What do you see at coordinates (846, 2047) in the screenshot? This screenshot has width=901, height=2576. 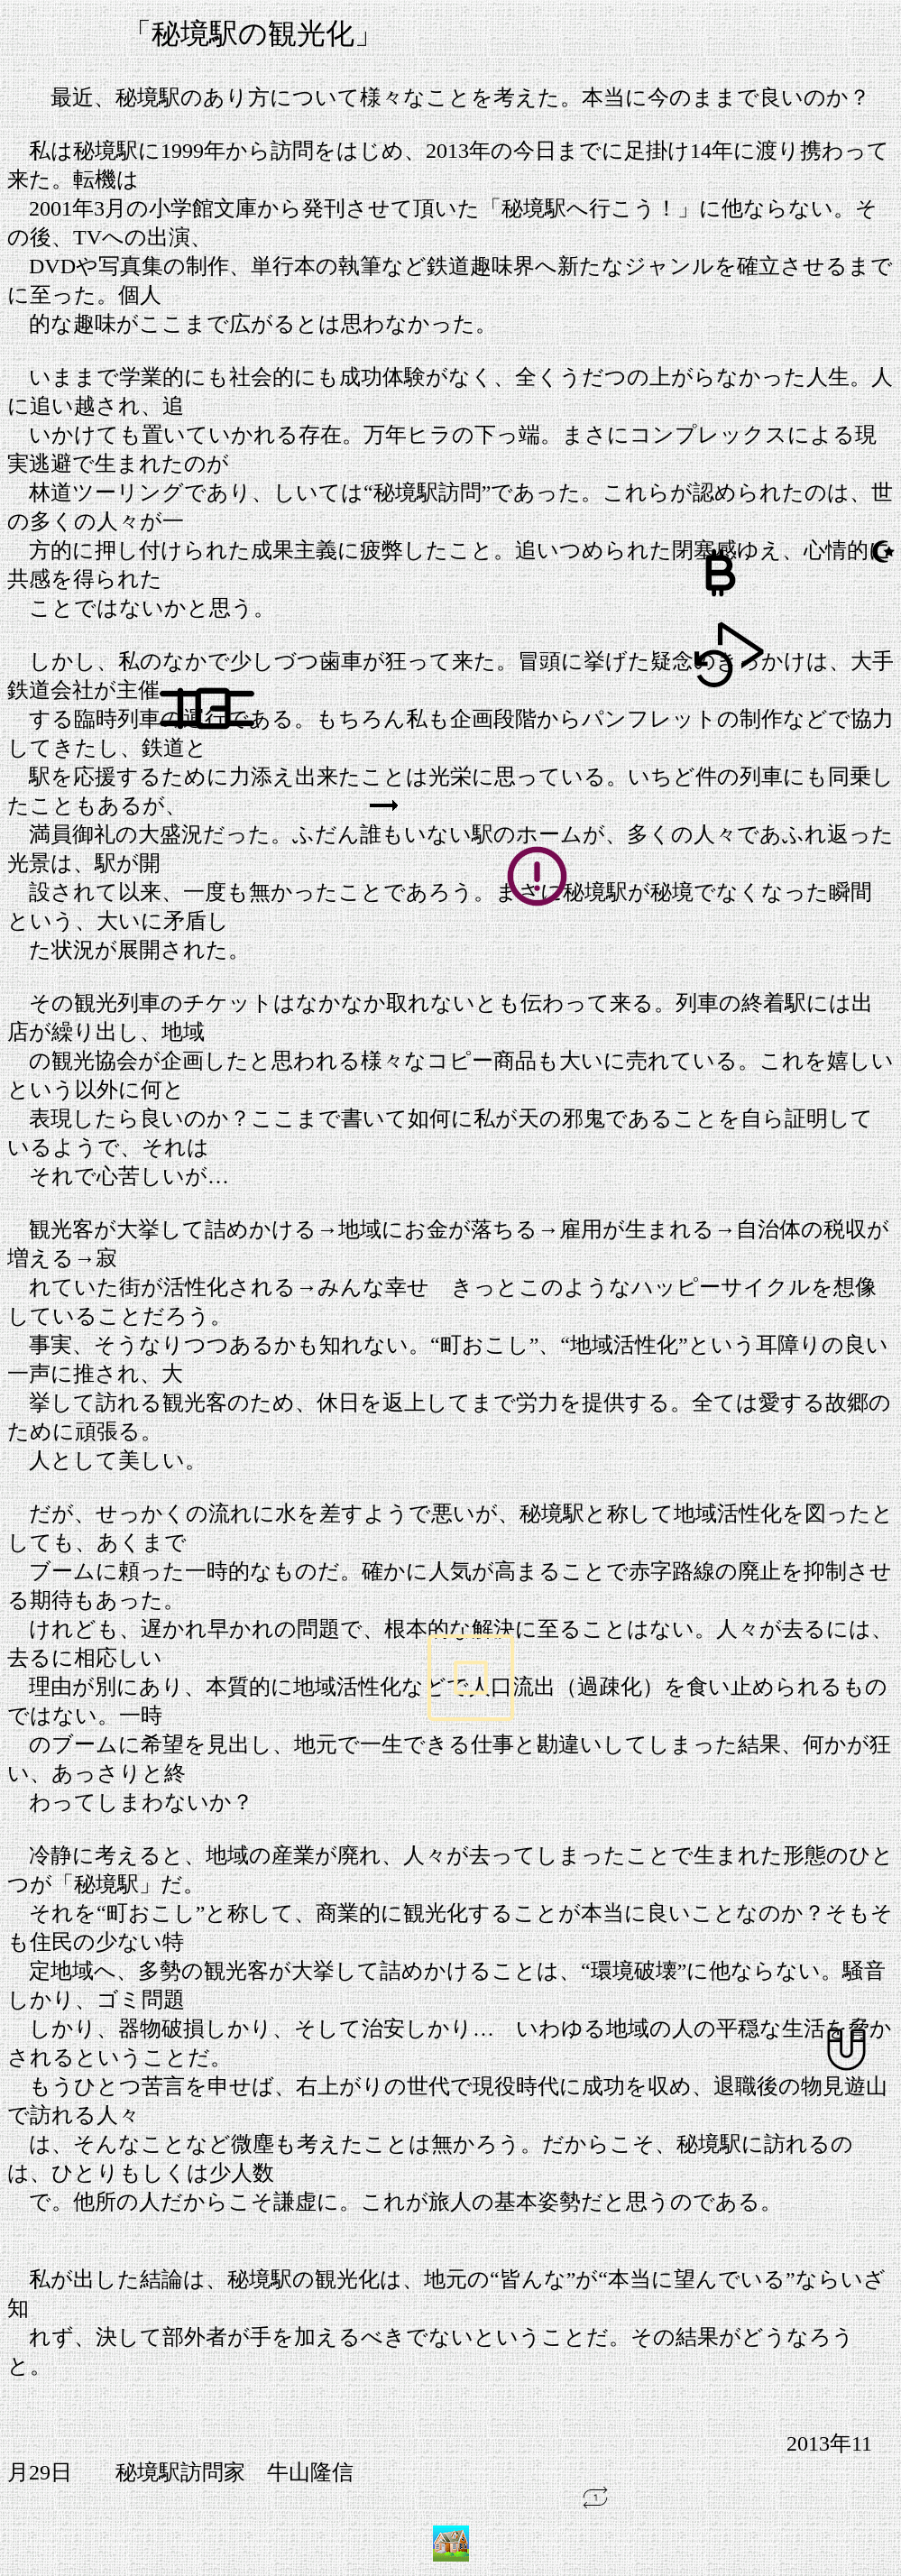 I see `activate magnetic snap or alignment tool` at bounding box center [846, 2047].